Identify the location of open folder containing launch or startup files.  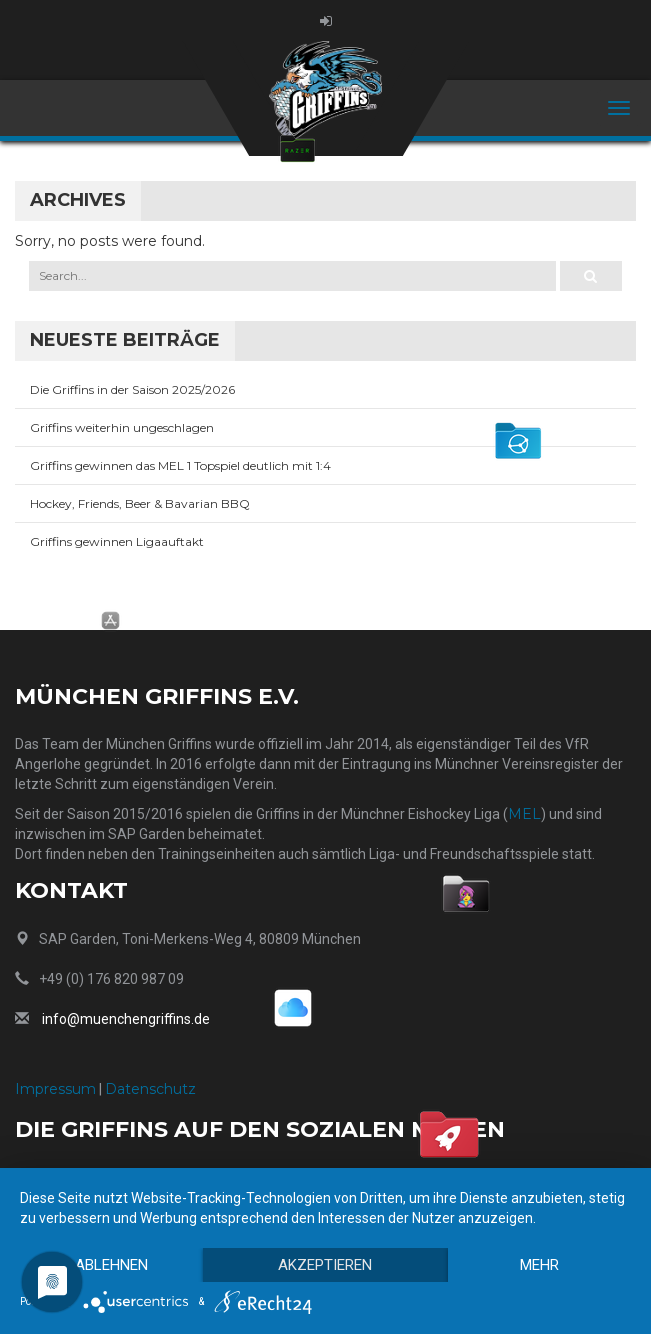
(449, 1136).